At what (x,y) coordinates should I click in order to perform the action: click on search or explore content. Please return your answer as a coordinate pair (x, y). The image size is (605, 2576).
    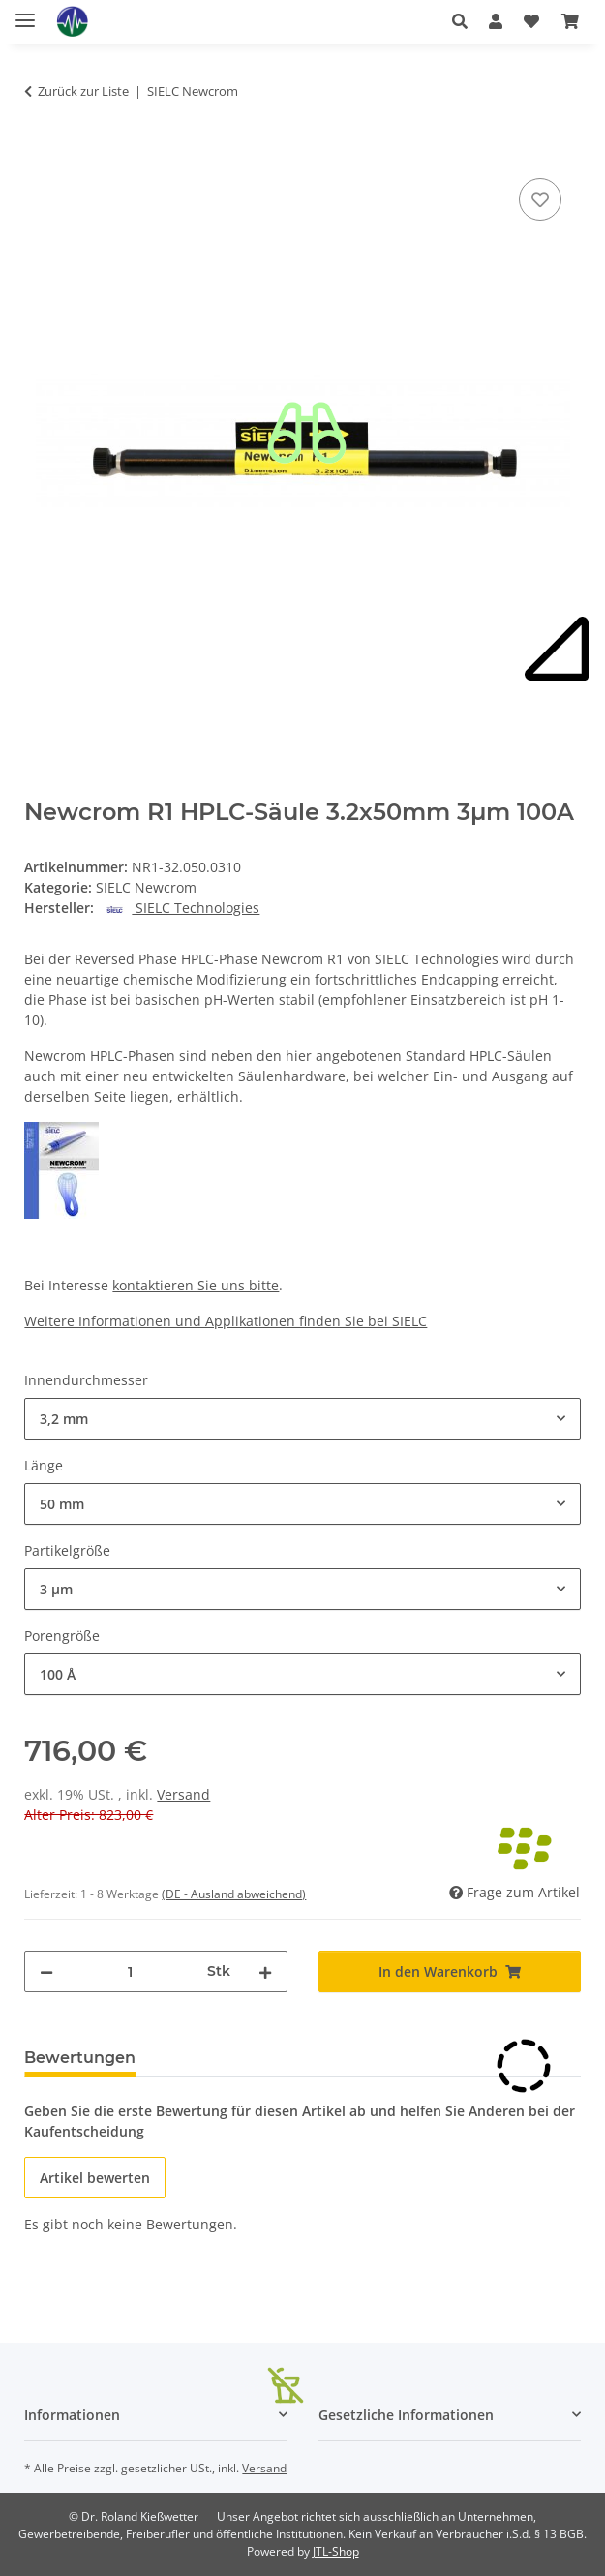
    Looking at the image, I should click on (307, 433).